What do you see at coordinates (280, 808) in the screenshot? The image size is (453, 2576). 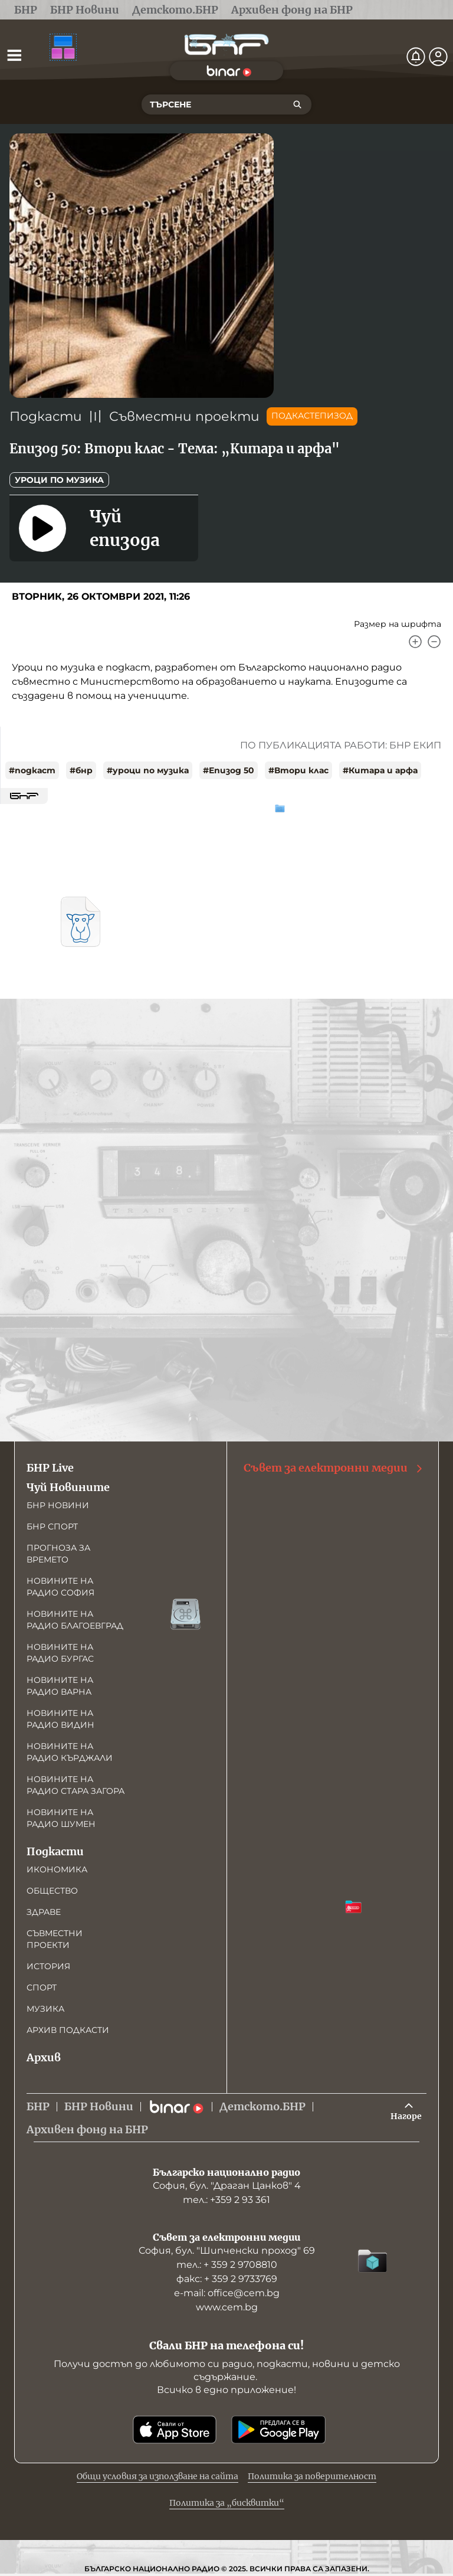 I see `open media library folder` at bounding box center [280, 808].